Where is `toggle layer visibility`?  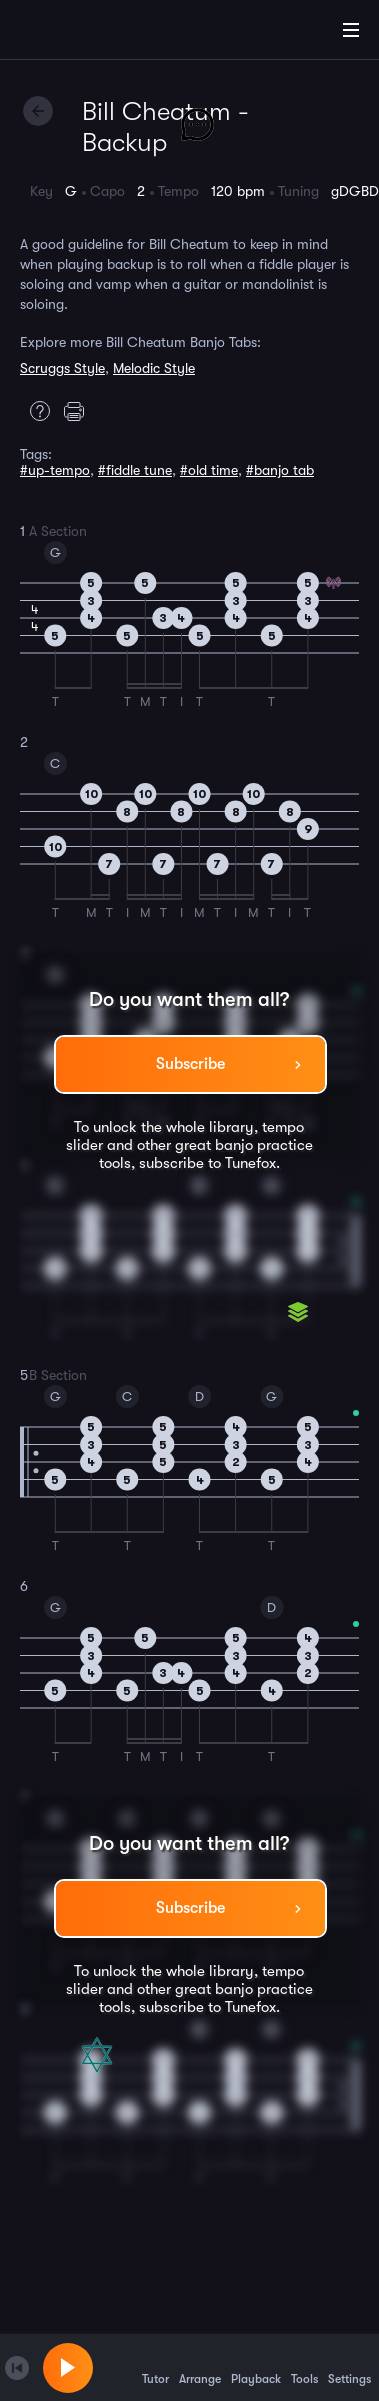
toggle layer visibility is located at coordinates (298, 1312).